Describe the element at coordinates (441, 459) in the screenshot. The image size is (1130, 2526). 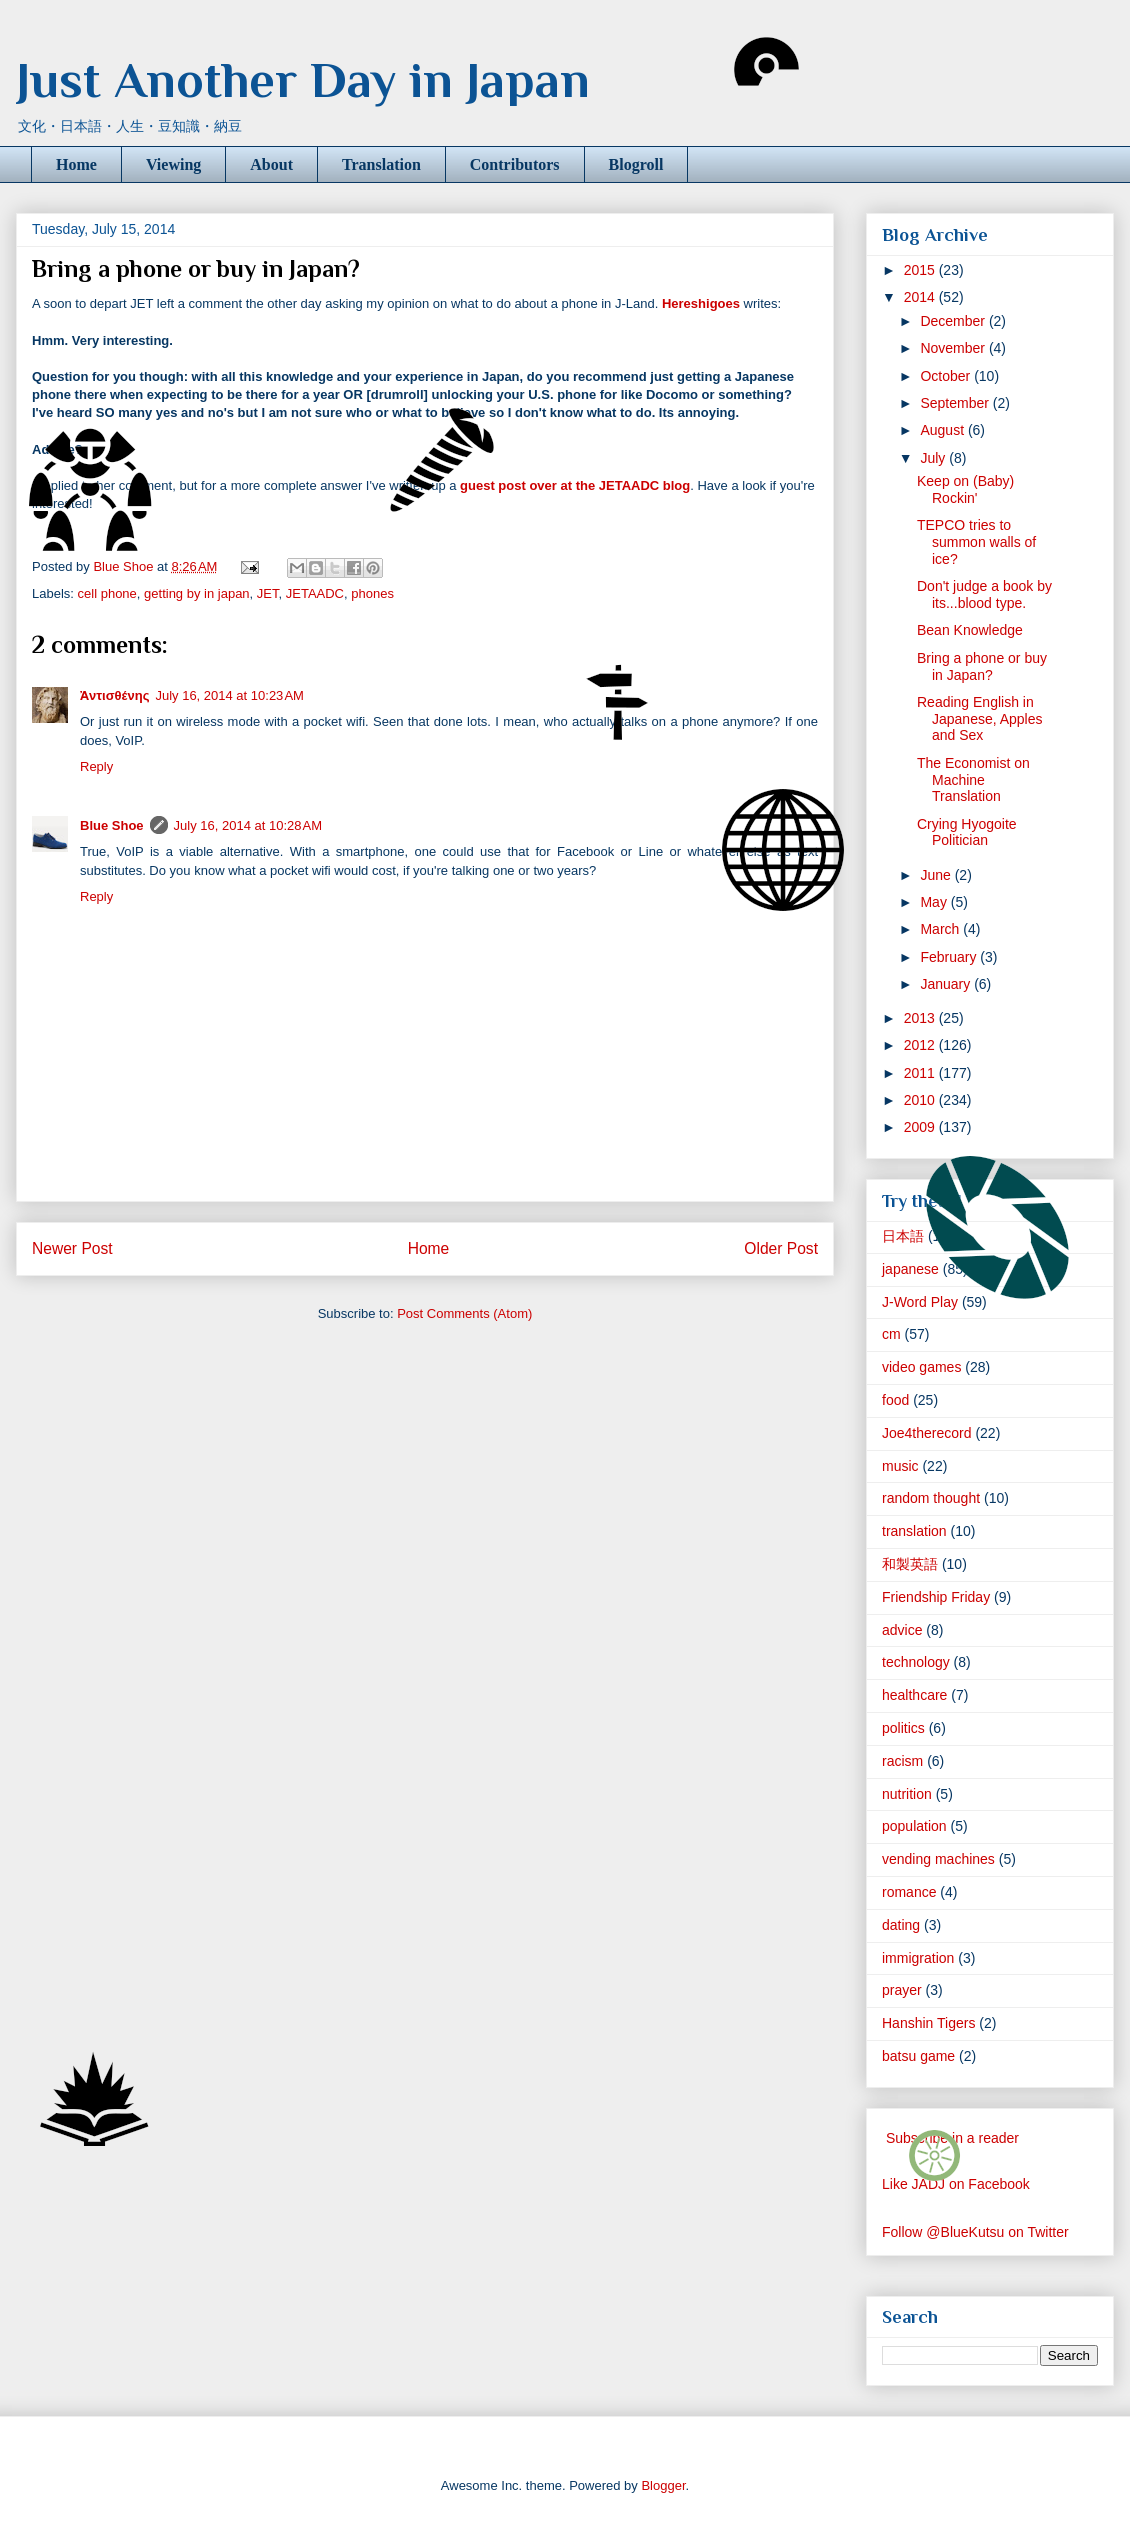
I see `hardware or tools category` at that location.